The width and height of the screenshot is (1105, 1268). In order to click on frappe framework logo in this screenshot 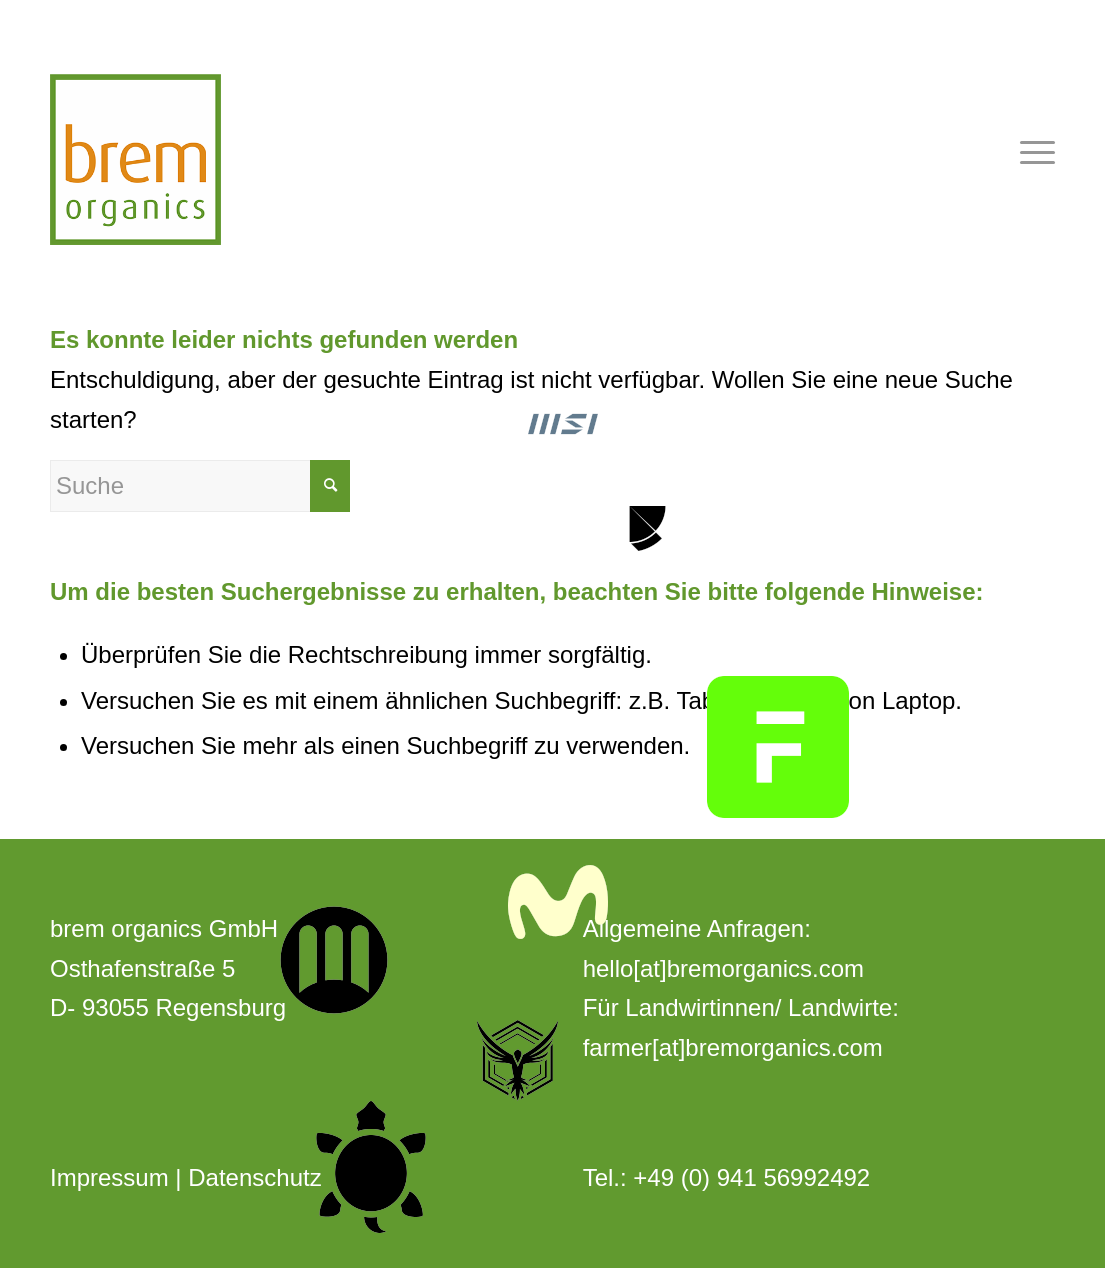, I will do `click(778, 747)`.